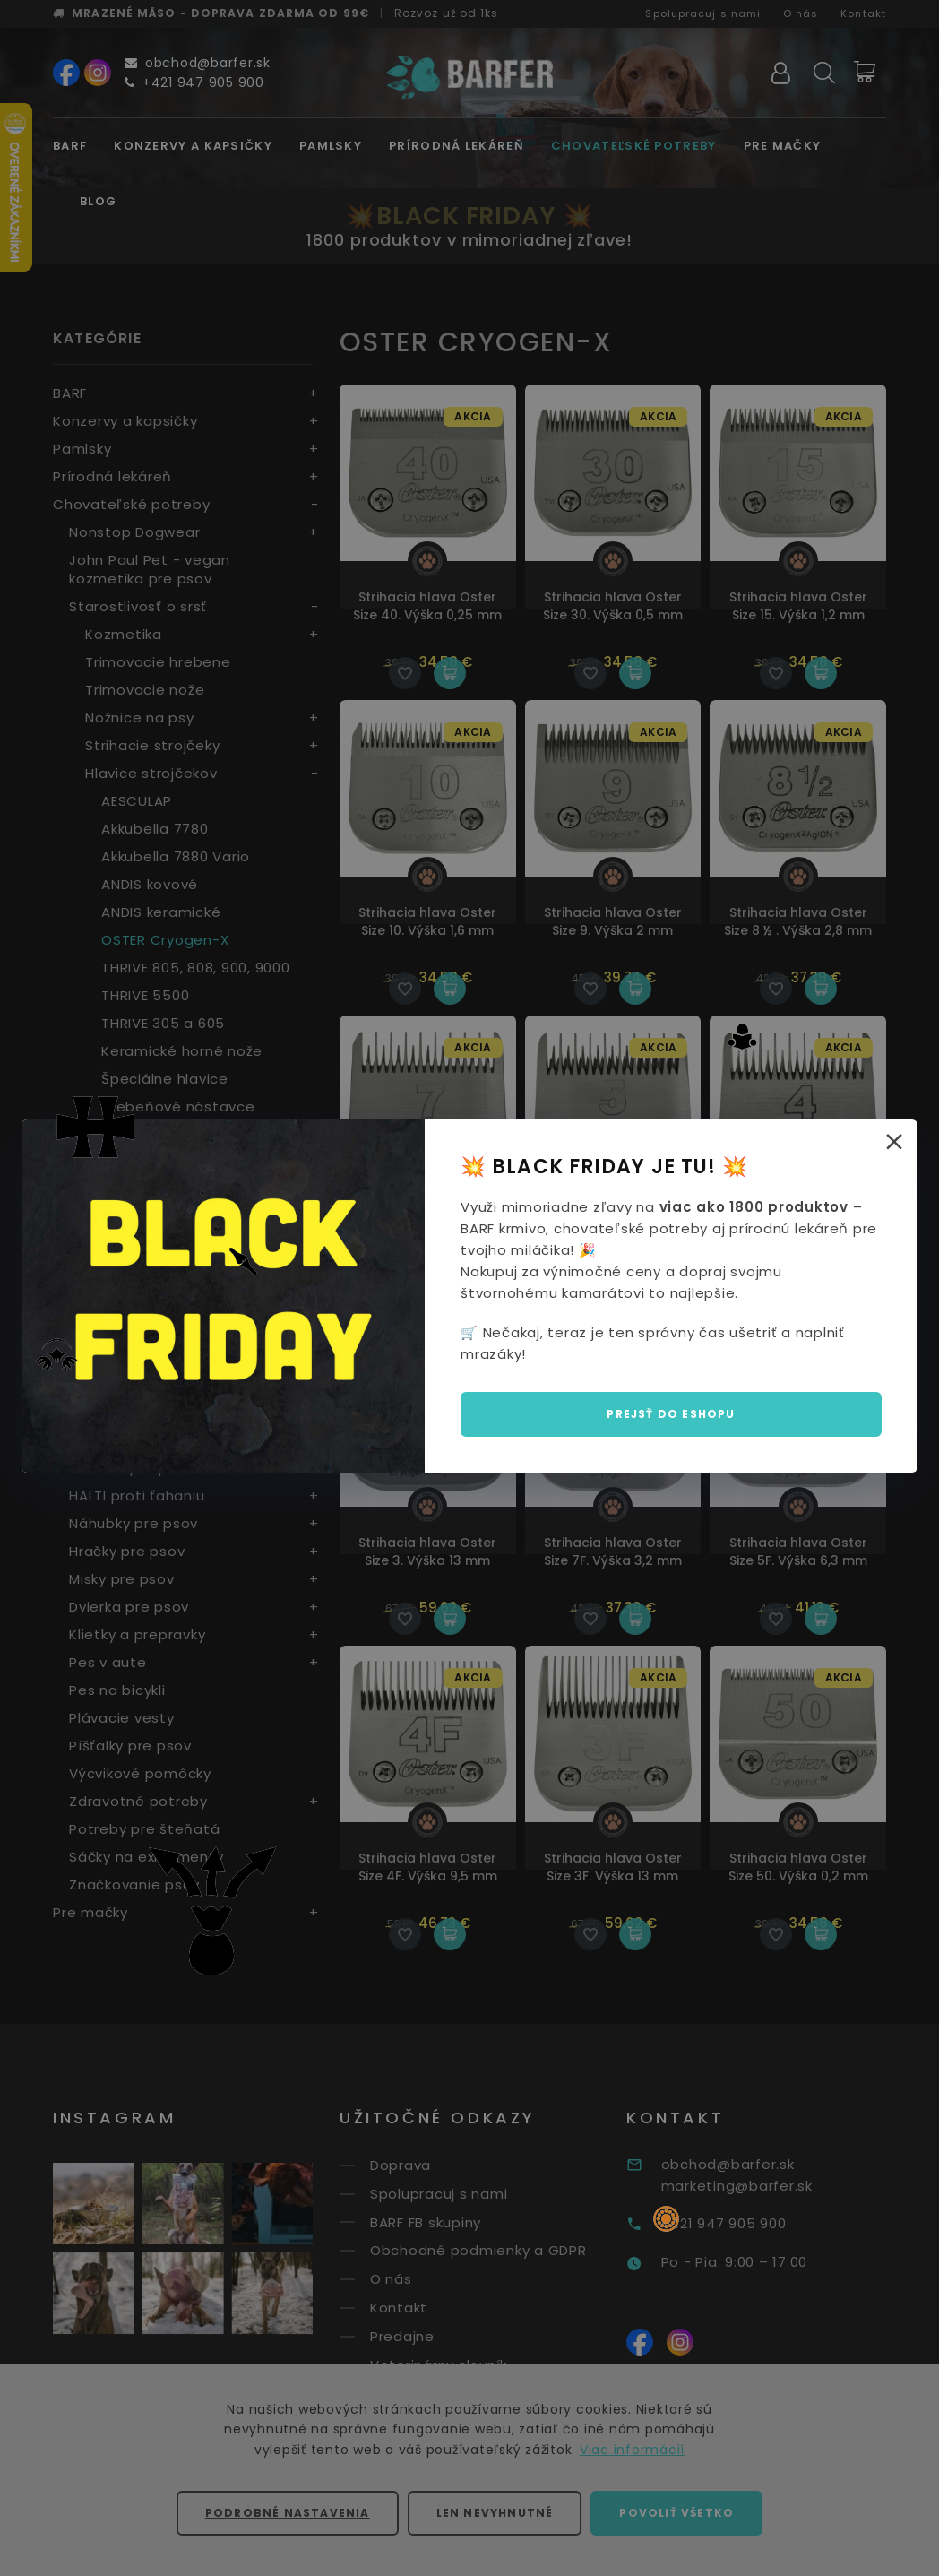 Image resolution: width=939 pixels, height=2576 pixels. What do you see at coordinates (212, 1910) in the screenshot?
I see `track your expenses` at bounding box center [212, 1910].